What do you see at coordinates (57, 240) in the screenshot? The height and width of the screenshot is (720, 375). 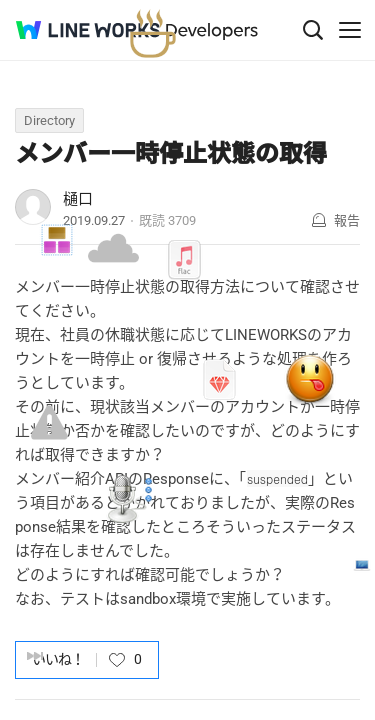 I see `select all items in the current view` at bounding box center [57, 240].